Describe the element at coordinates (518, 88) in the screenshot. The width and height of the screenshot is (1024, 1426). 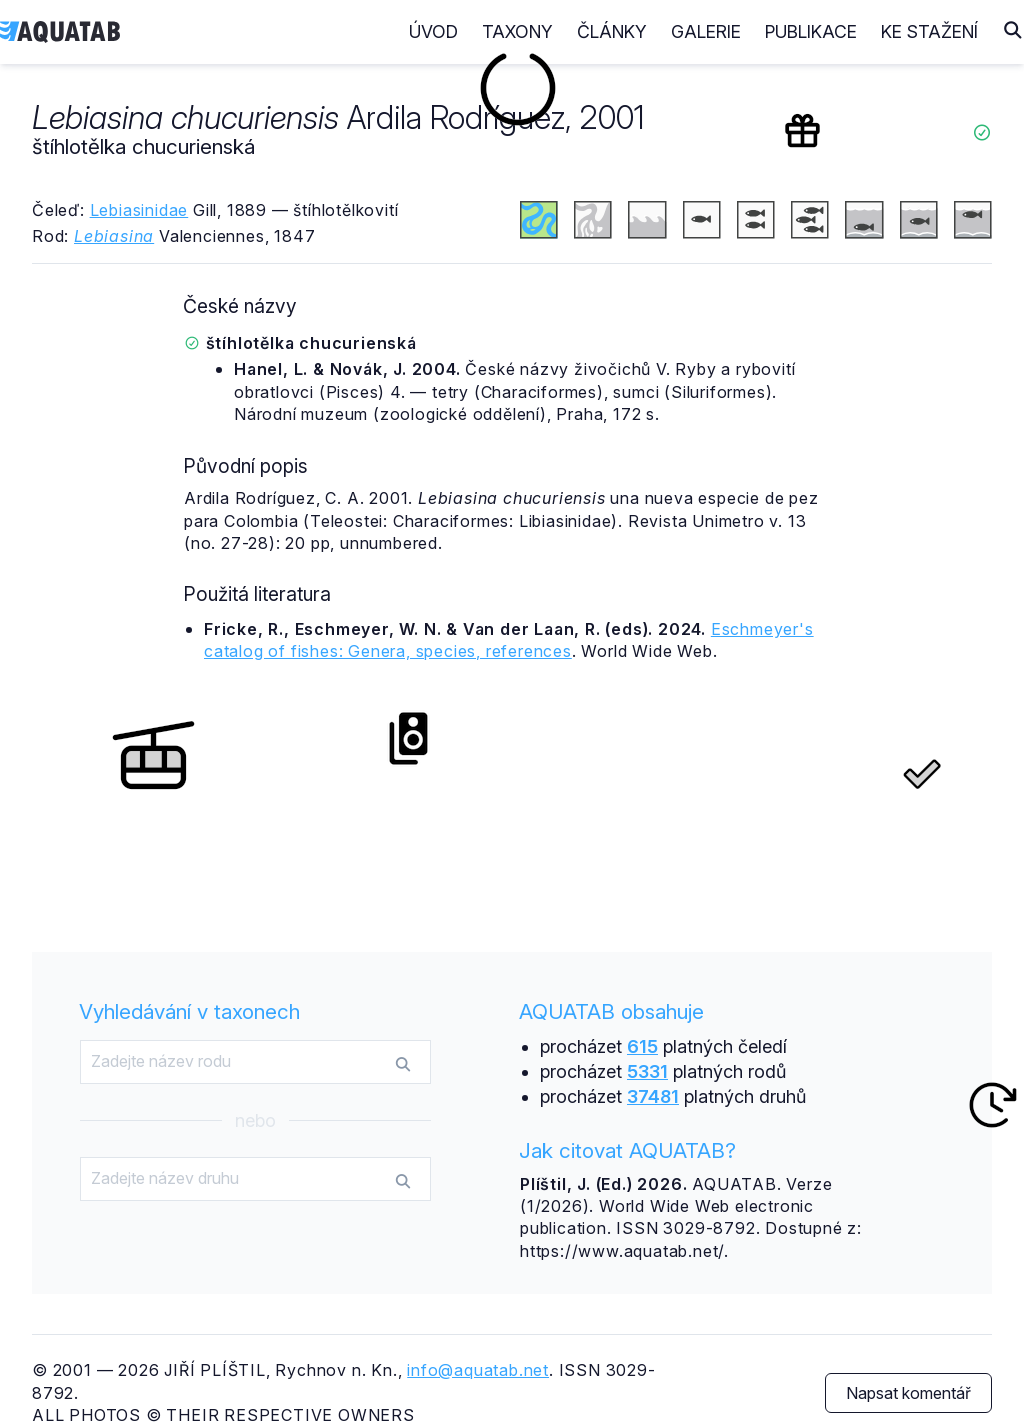
I see `loading or processing in progress` at that location.